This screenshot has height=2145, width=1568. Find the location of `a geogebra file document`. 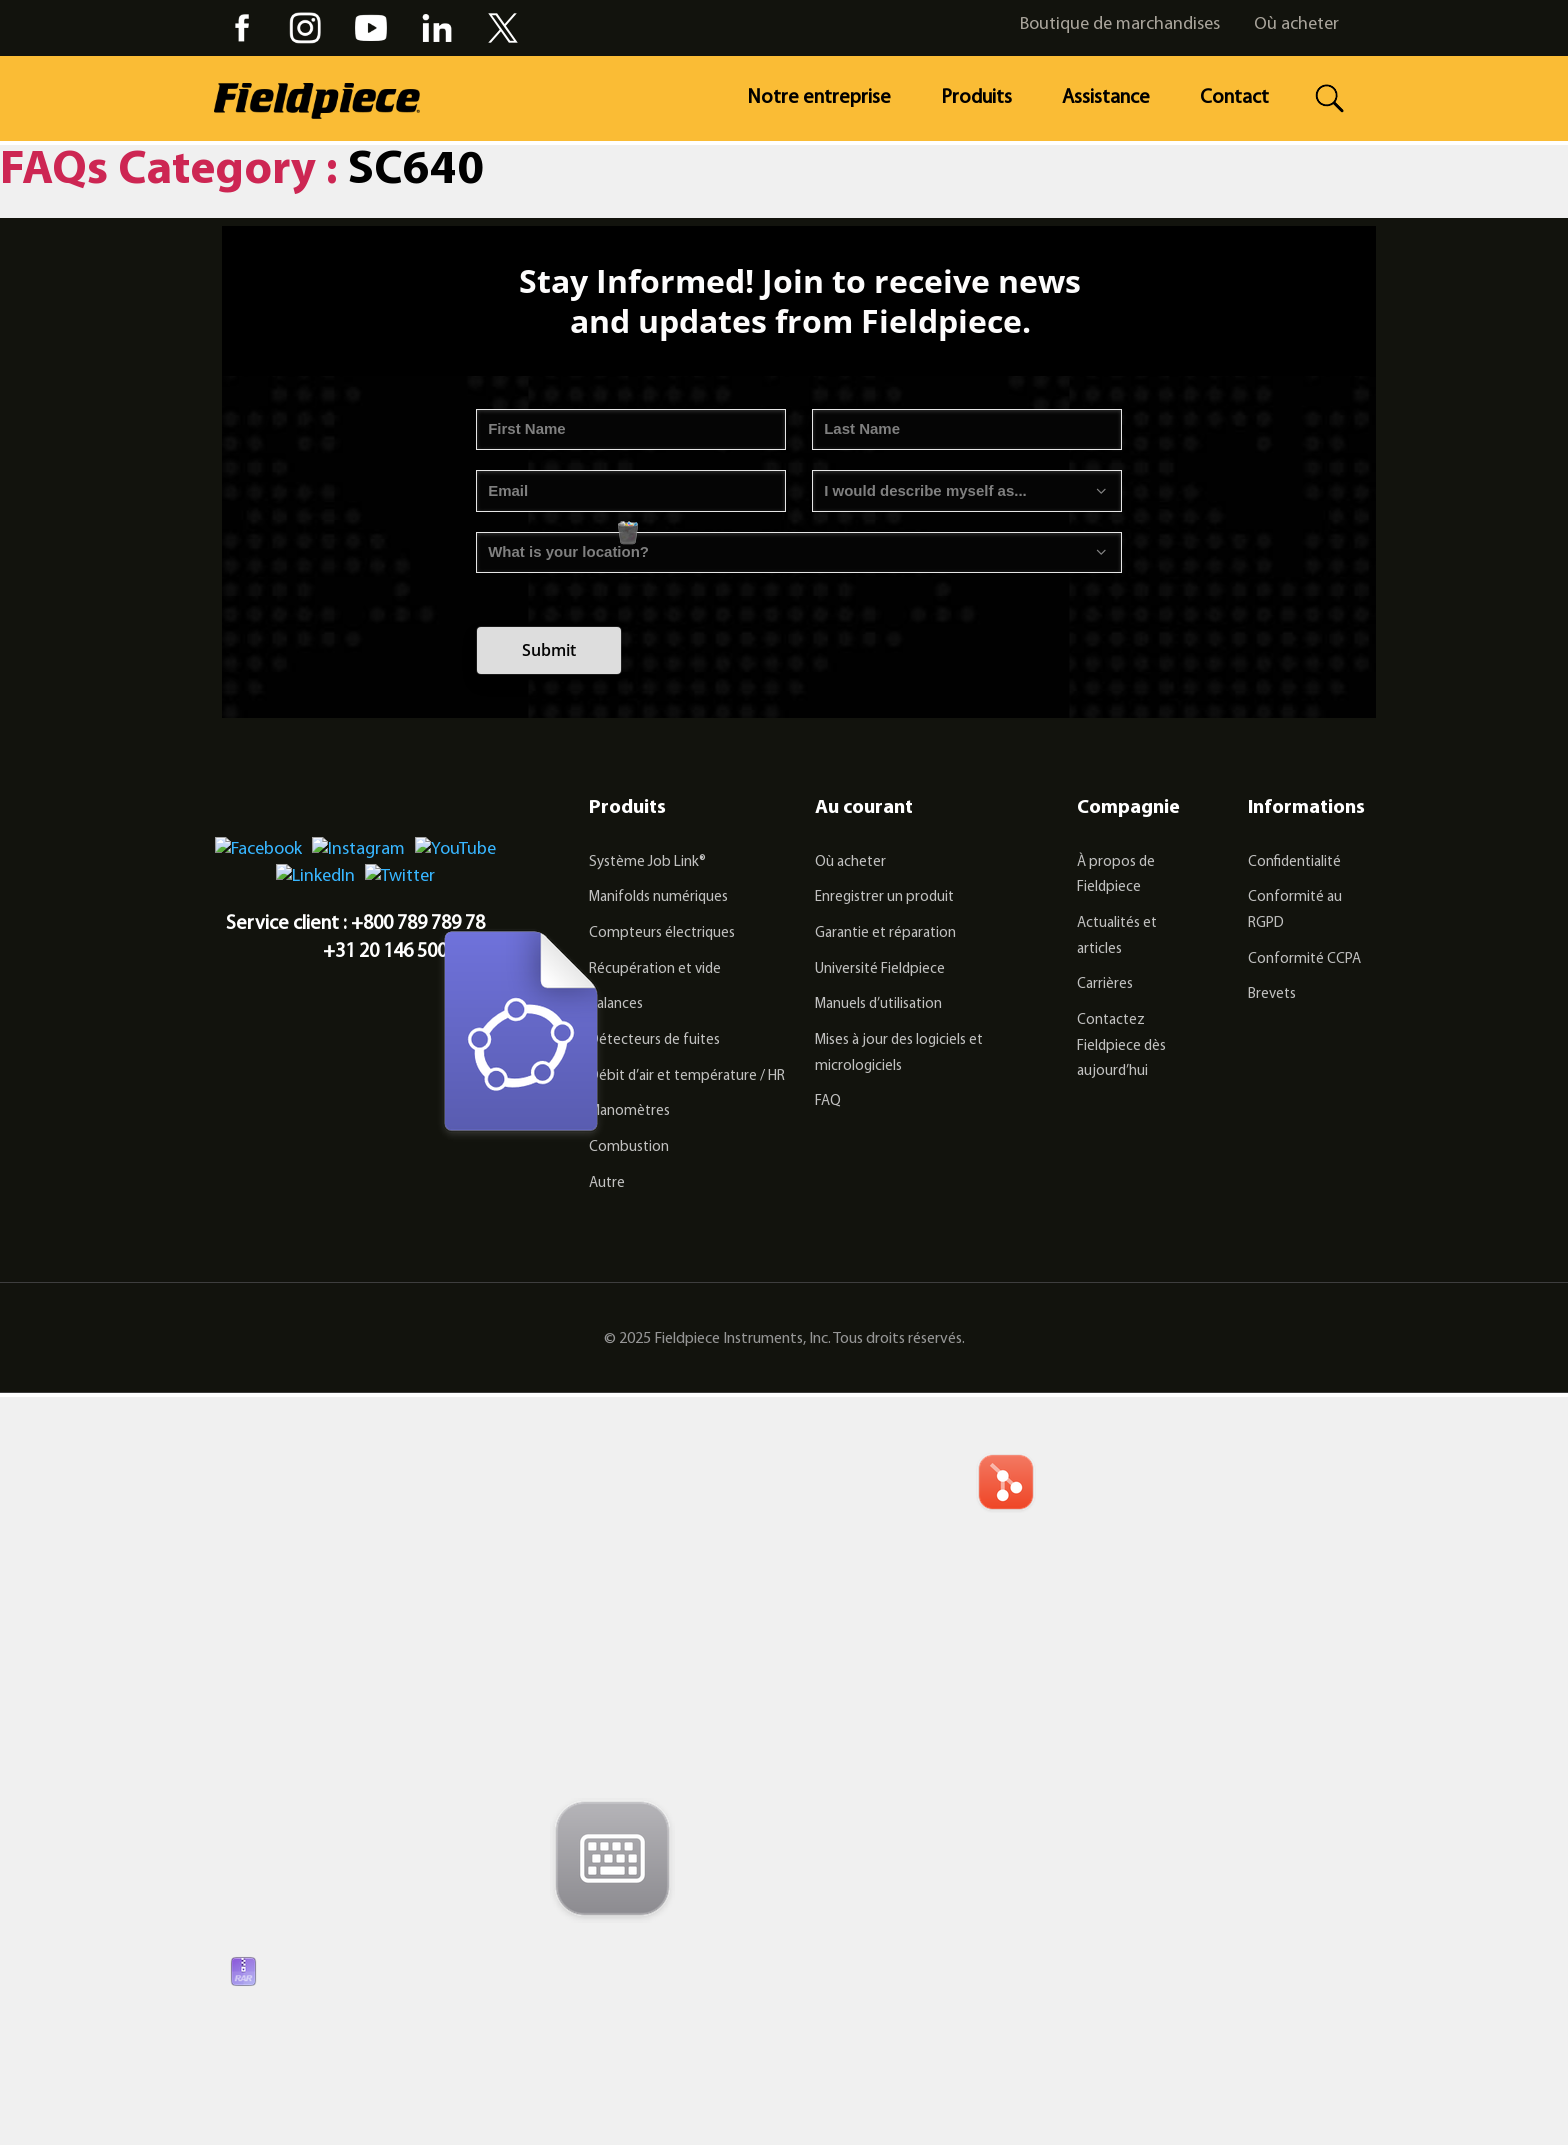

a geogebra file document is located at coordinates (521, 1035).